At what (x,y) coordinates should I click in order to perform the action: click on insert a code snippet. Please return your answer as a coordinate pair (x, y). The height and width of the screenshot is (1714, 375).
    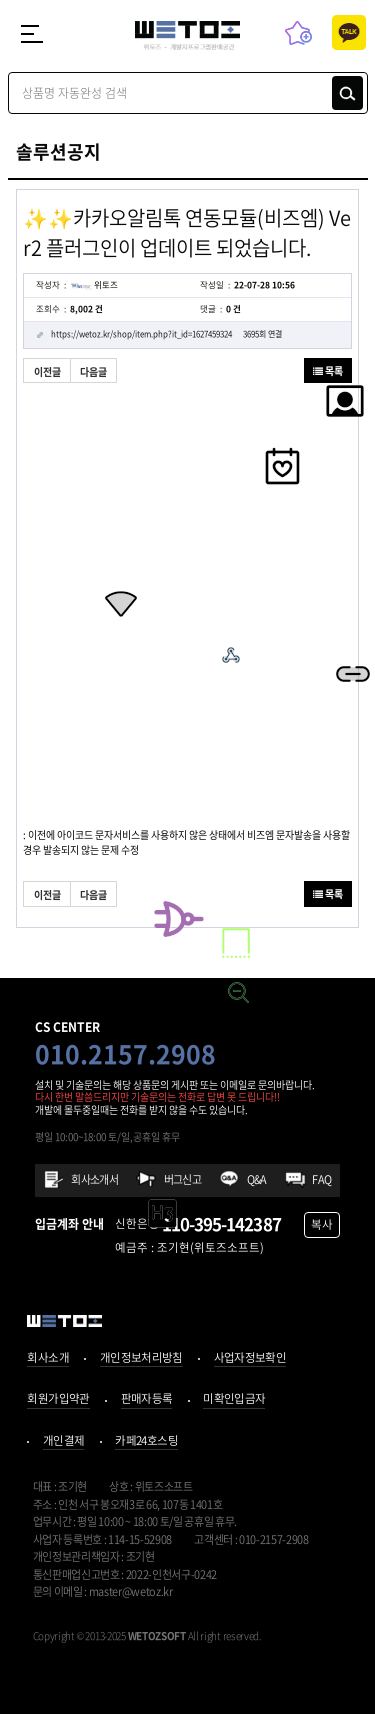
    Looking at the image, I should click on (235, 943).